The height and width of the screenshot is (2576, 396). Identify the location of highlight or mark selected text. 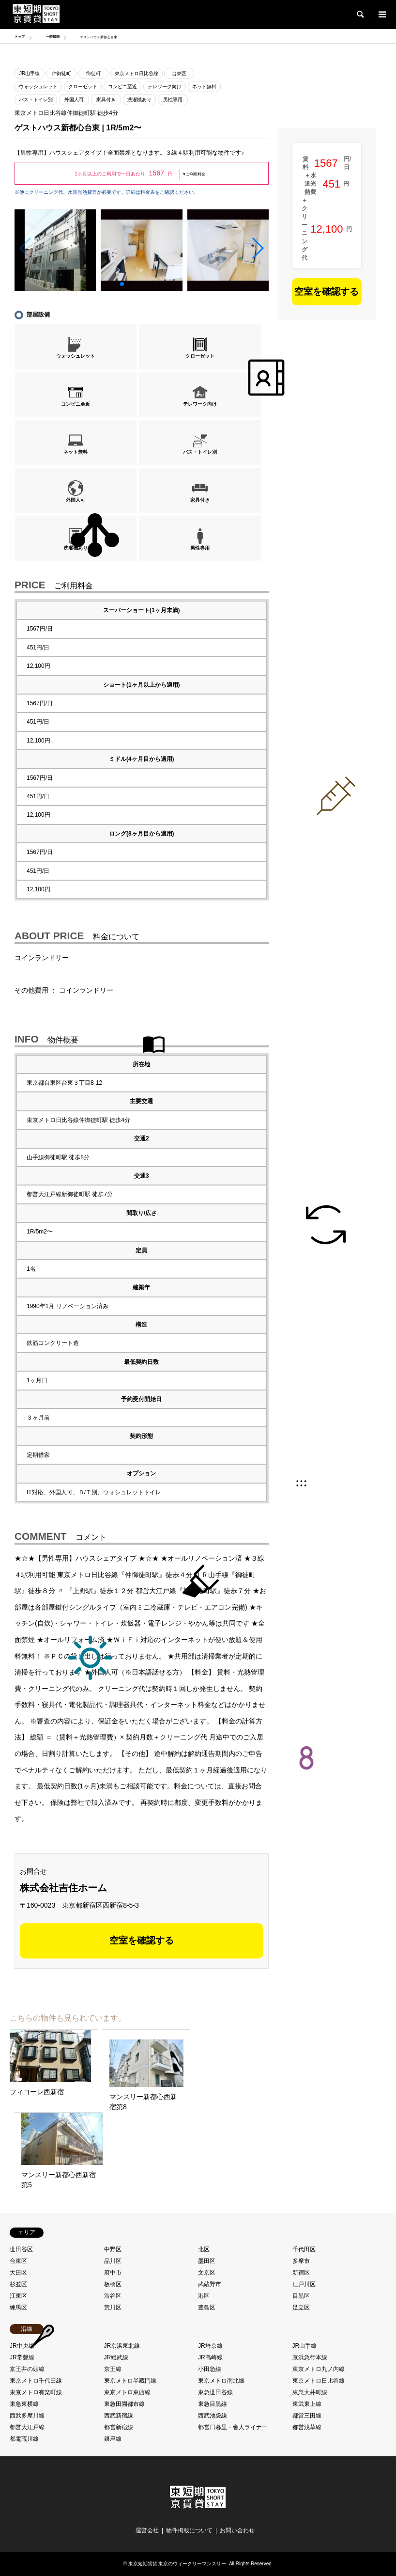
(199, 1583).